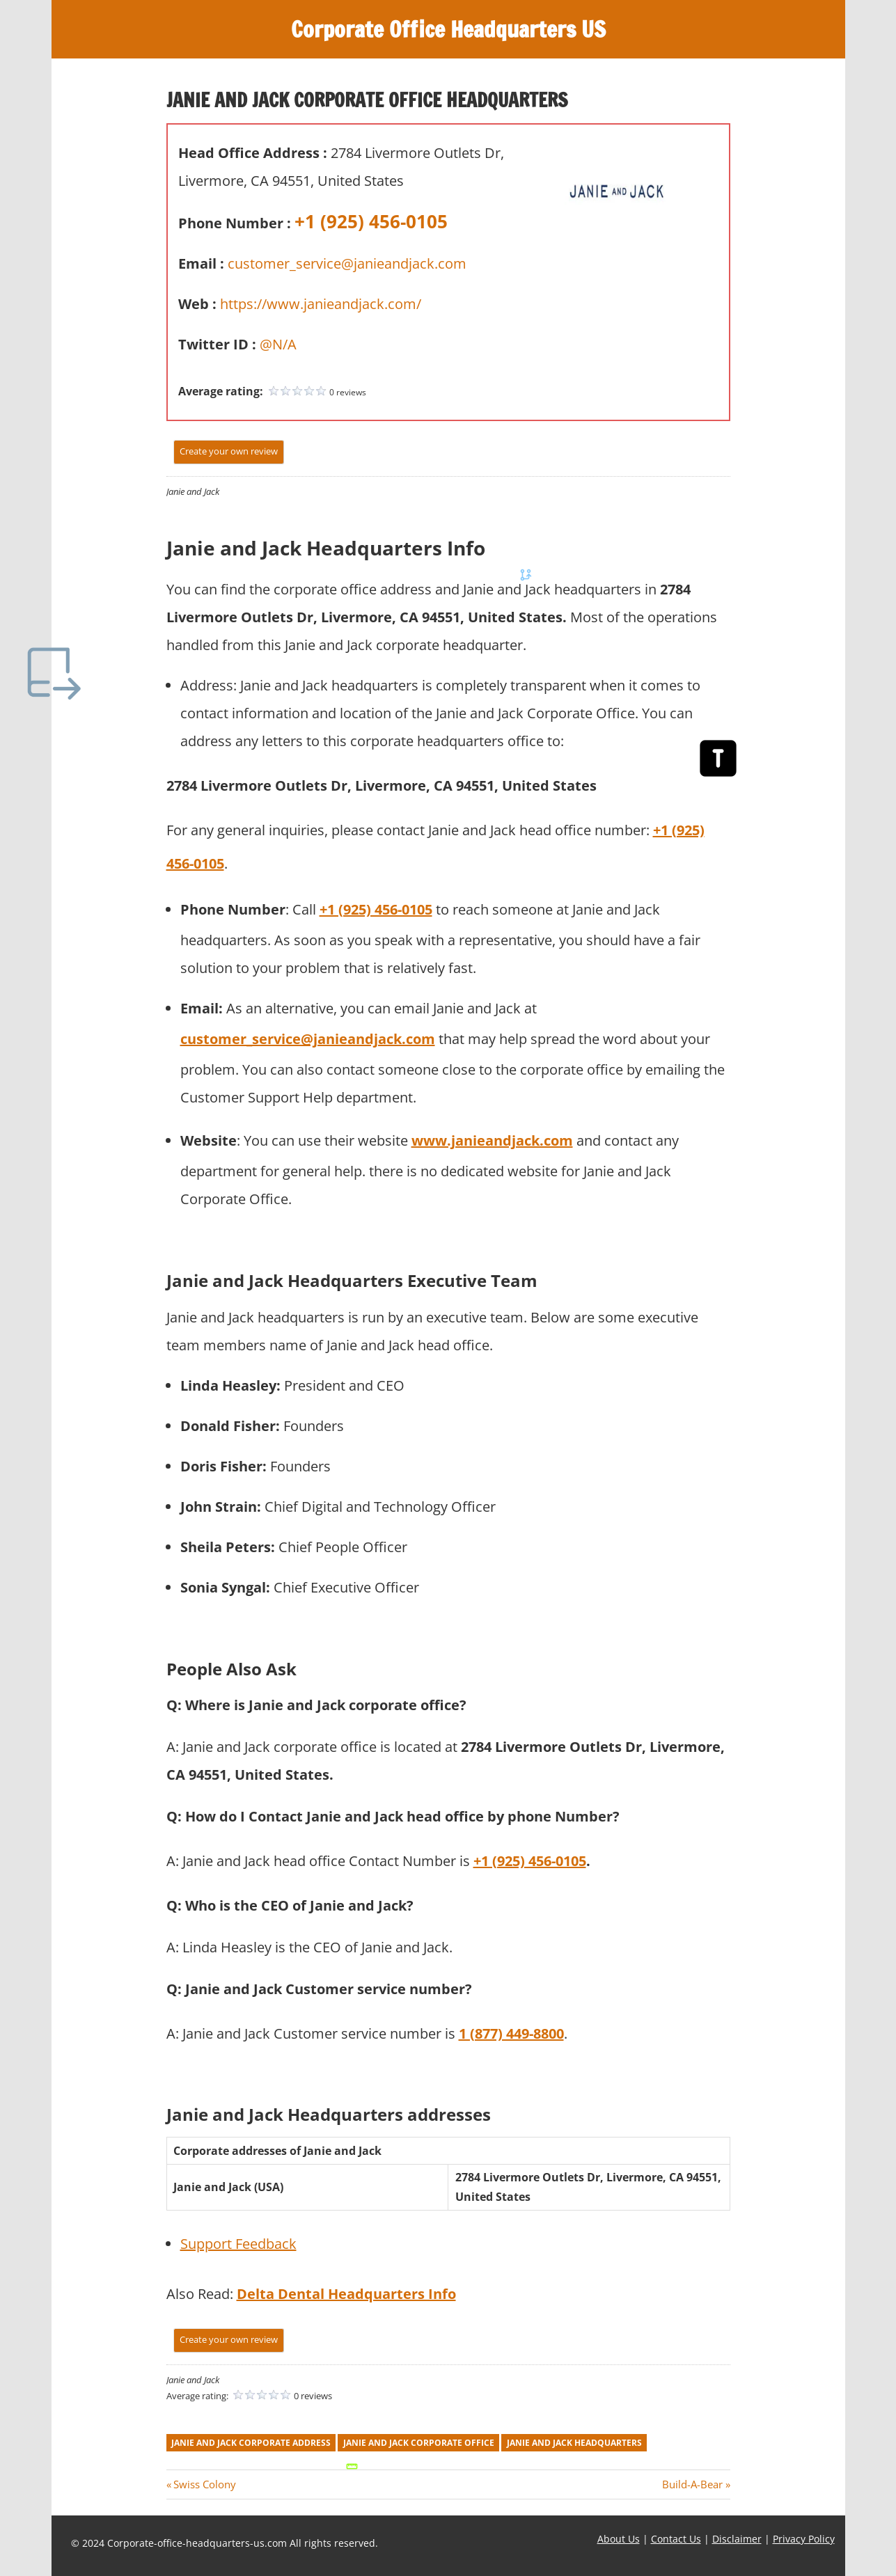  Describe the element at coordinates (52, 676) in the screenshot. I see `pull changes from a remote repository` at that location.